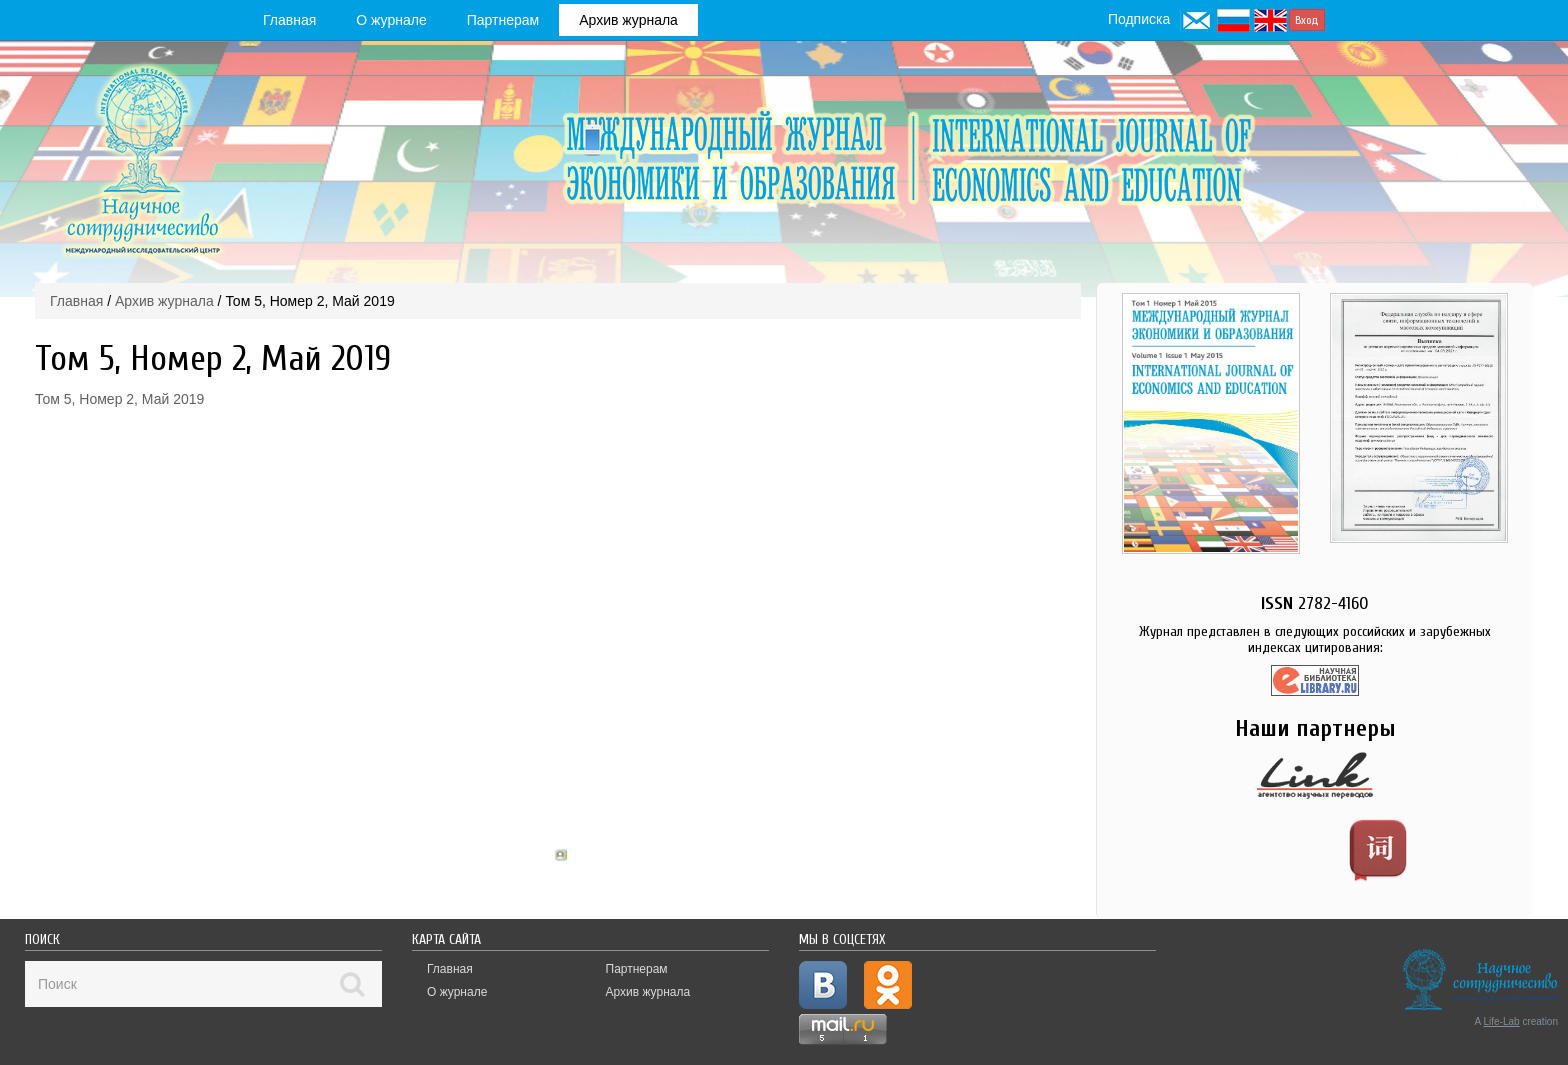 This screenshot has height=1065, width=1568. What do you see at coordinates (1378, 848) in the screenshot?
I see `open the dictionary app` at bounding box center [1378, 848].